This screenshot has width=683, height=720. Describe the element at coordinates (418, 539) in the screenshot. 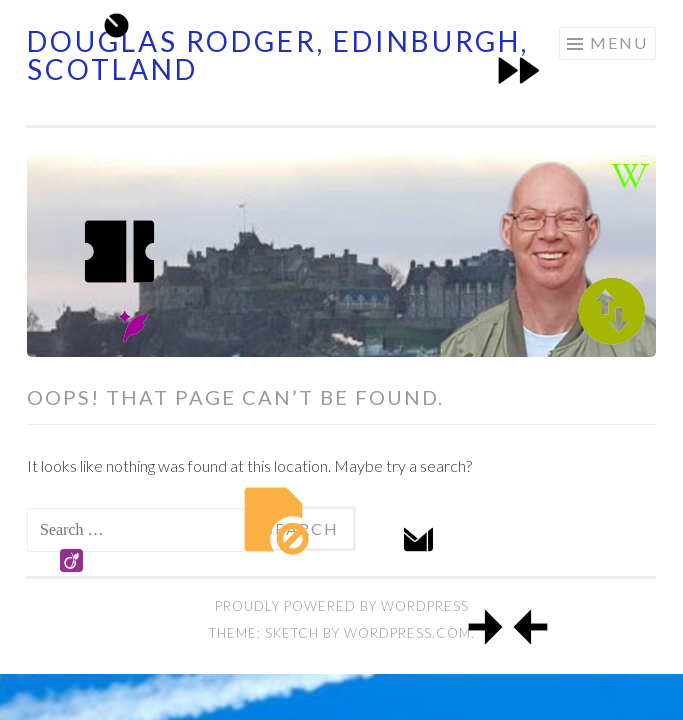

I see `open ProtonMail app` at that location.